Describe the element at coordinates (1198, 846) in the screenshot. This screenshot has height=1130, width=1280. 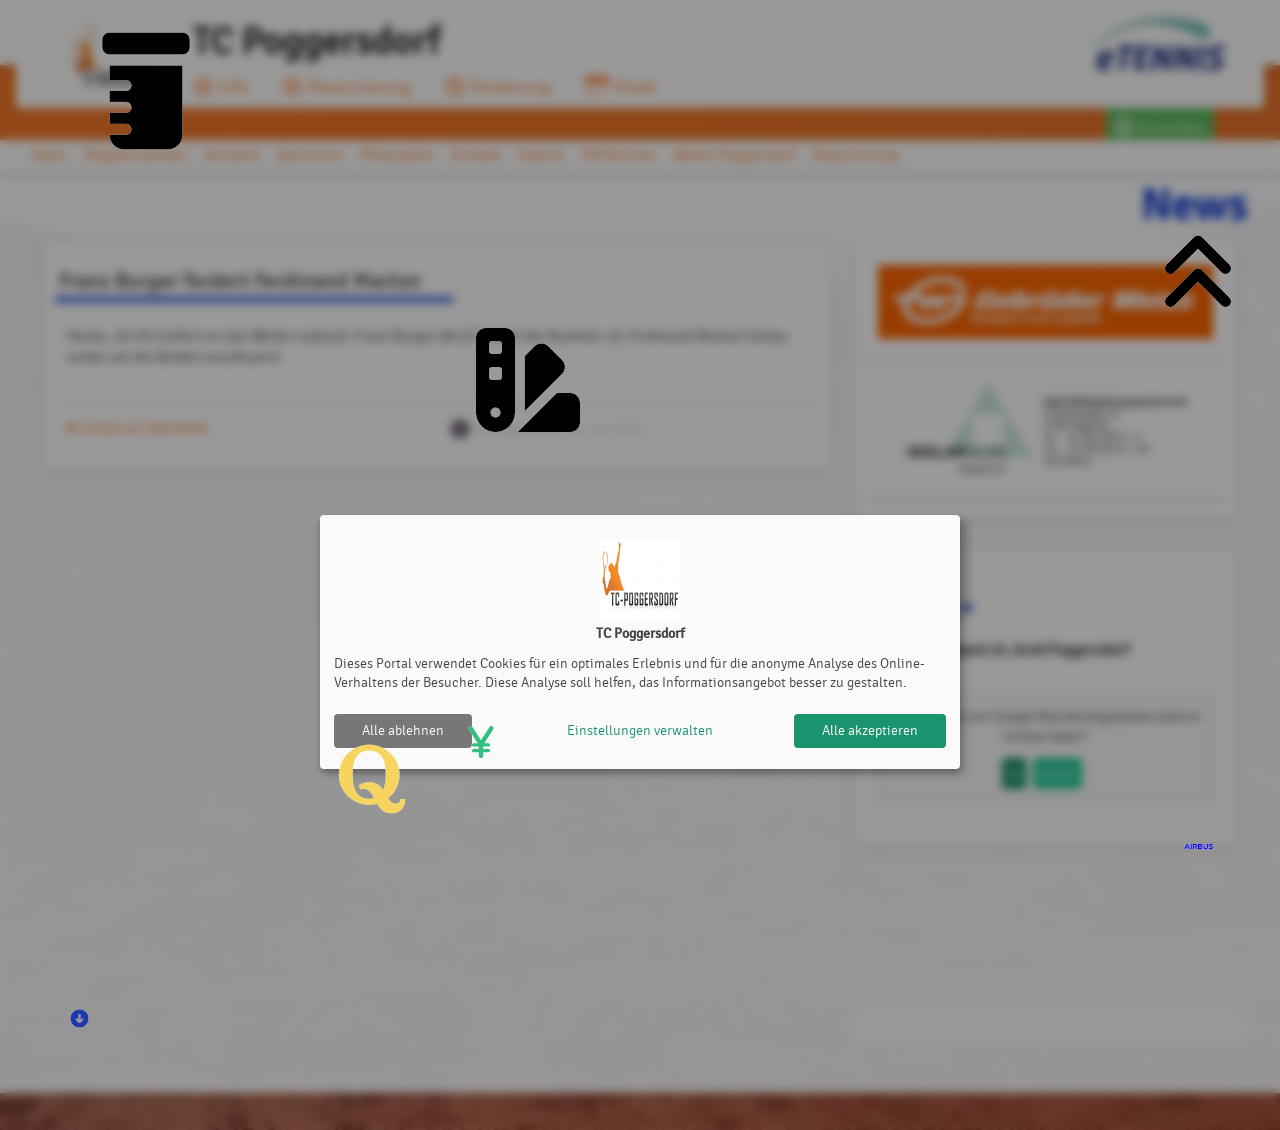
I see `airbus company logo` at that location.